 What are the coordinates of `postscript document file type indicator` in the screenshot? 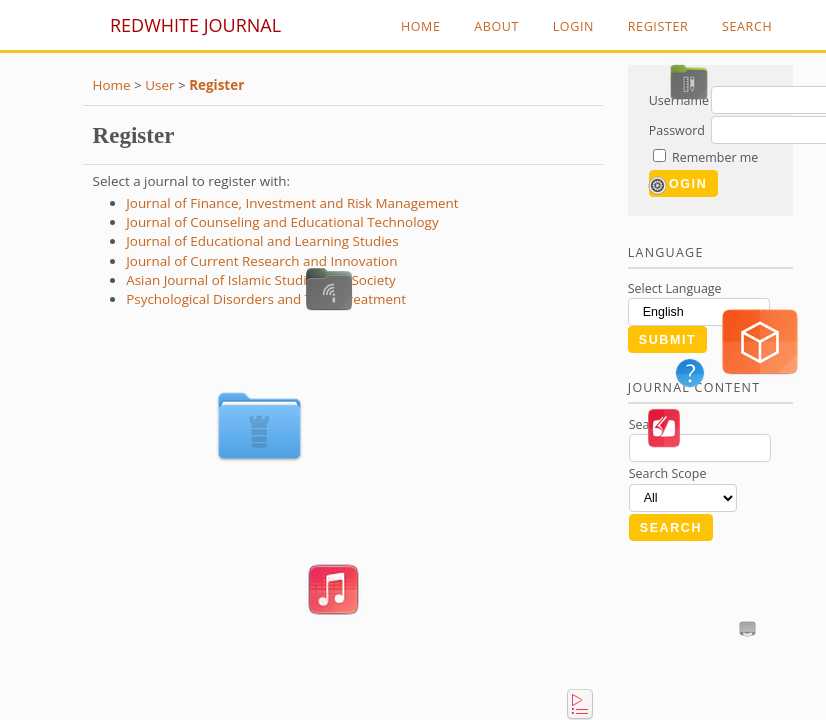 It's located at (664, 428).